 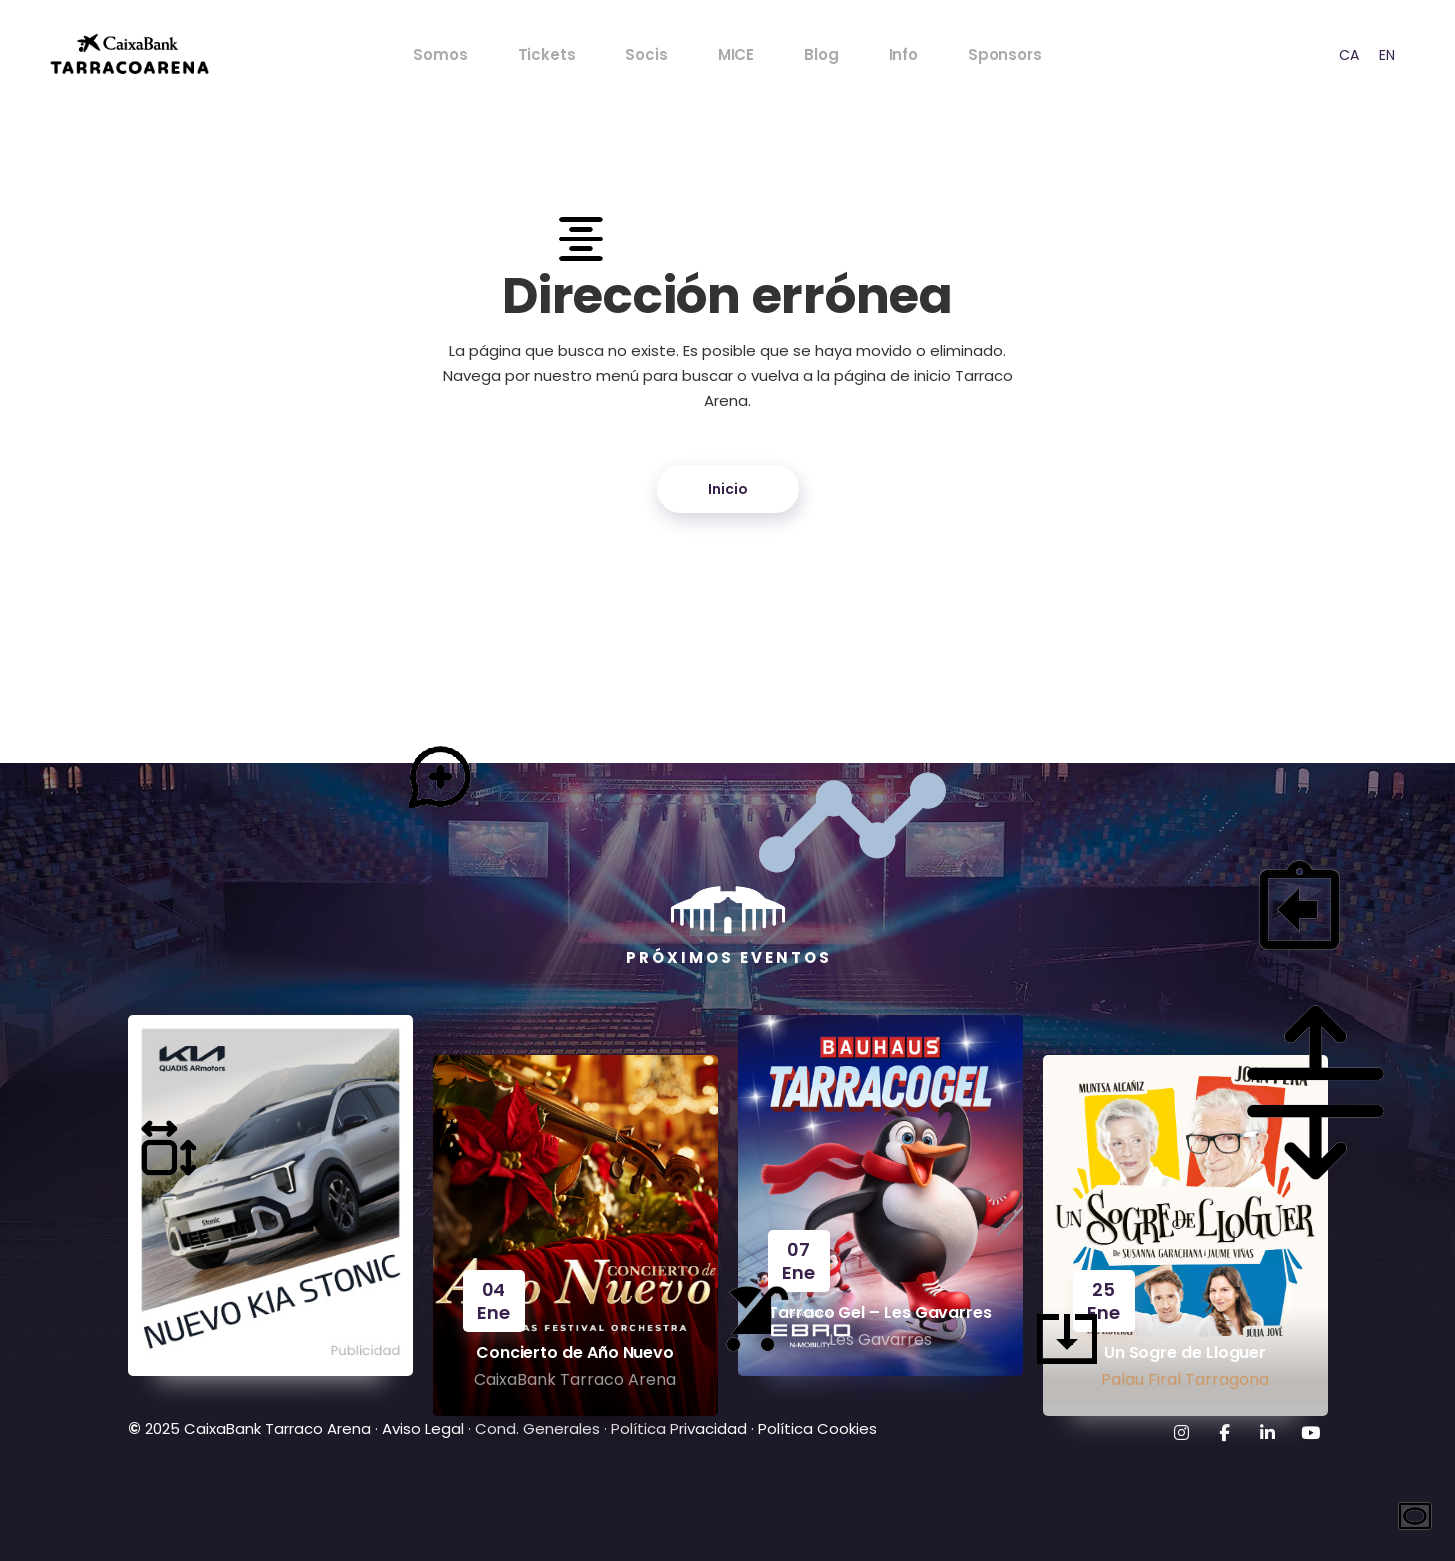 I want to click on return or send back an assignment, so click(x=1299, y=909).